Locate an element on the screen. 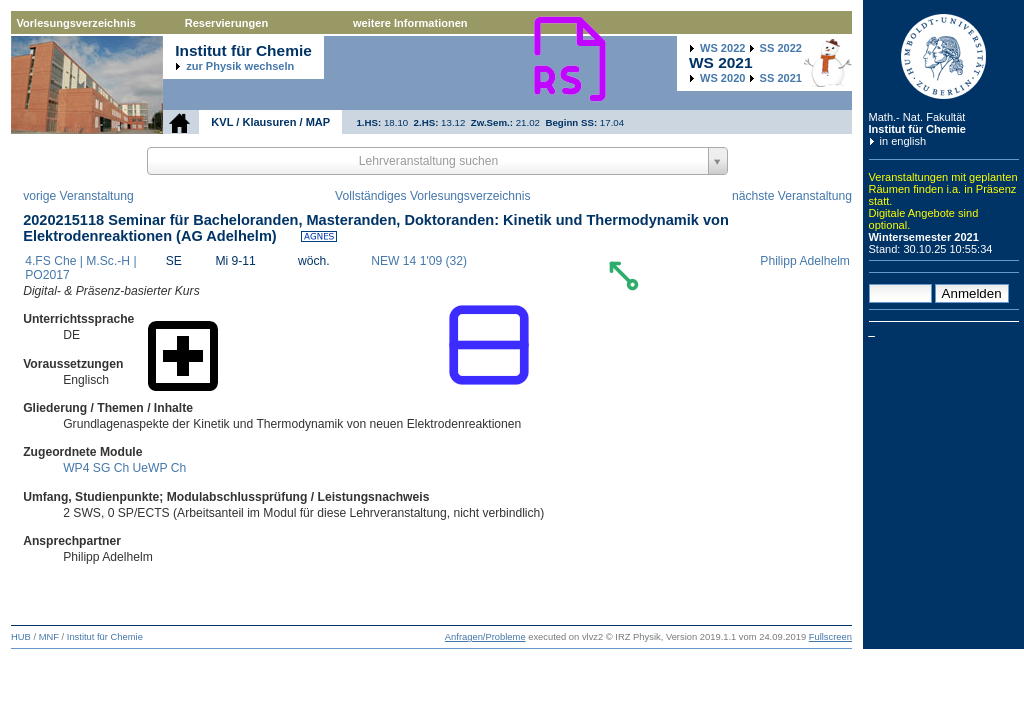  a Rust source code file is located at coordinates (570, 59).